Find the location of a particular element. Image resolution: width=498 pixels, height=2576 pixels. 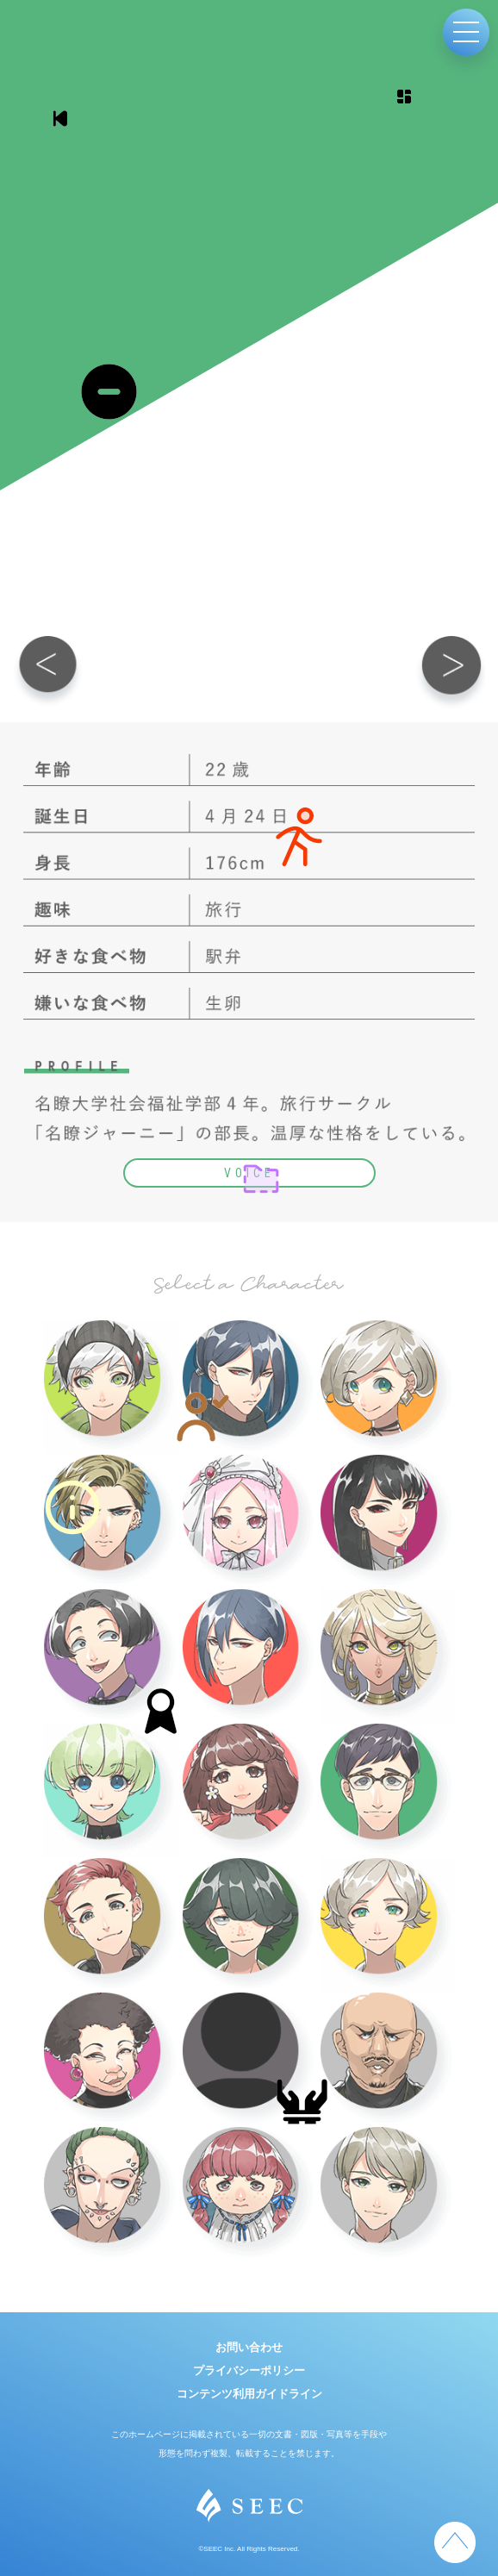

access the dashboard overview is located at coordinates (404, 97).